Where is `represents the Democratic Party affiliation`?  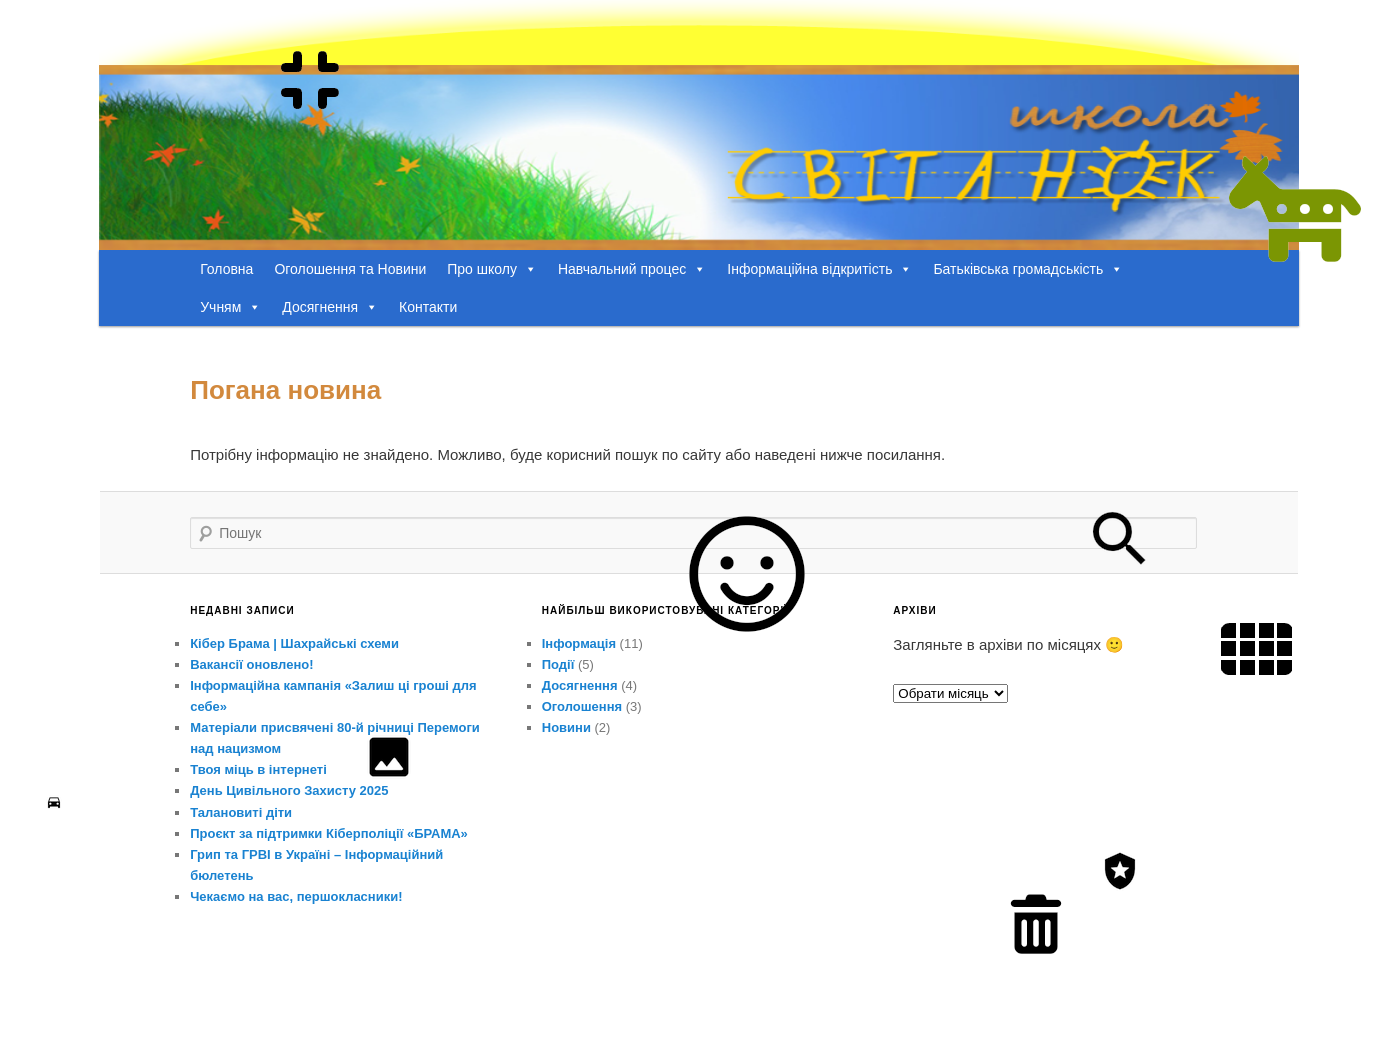
represents the Democratic Party affiliation is located at coordinates (1295, 209).